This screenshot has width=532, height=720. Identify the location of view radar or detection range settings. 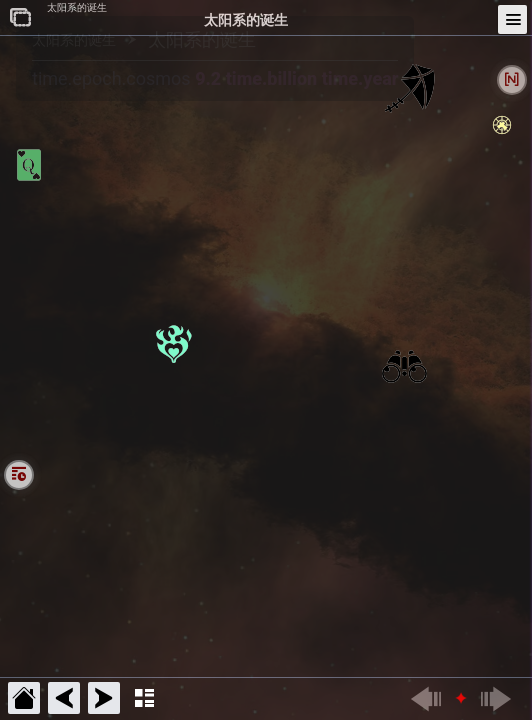
(502, 125).